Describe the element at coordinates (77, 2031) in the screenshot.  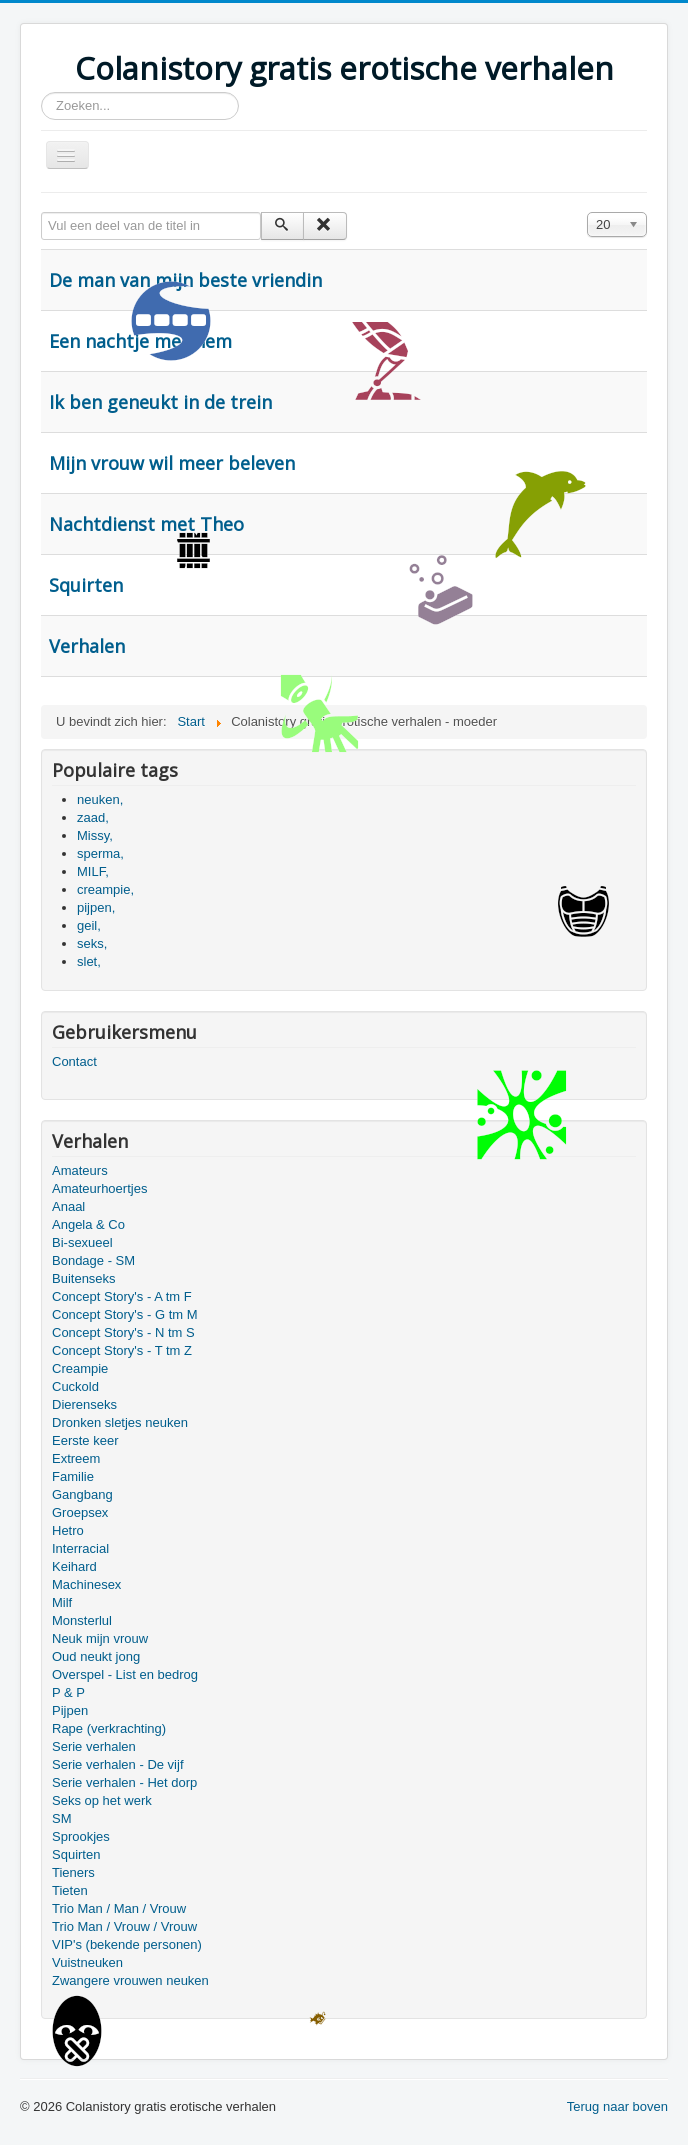
I see `indicates a user or contact has been muted` at that location.